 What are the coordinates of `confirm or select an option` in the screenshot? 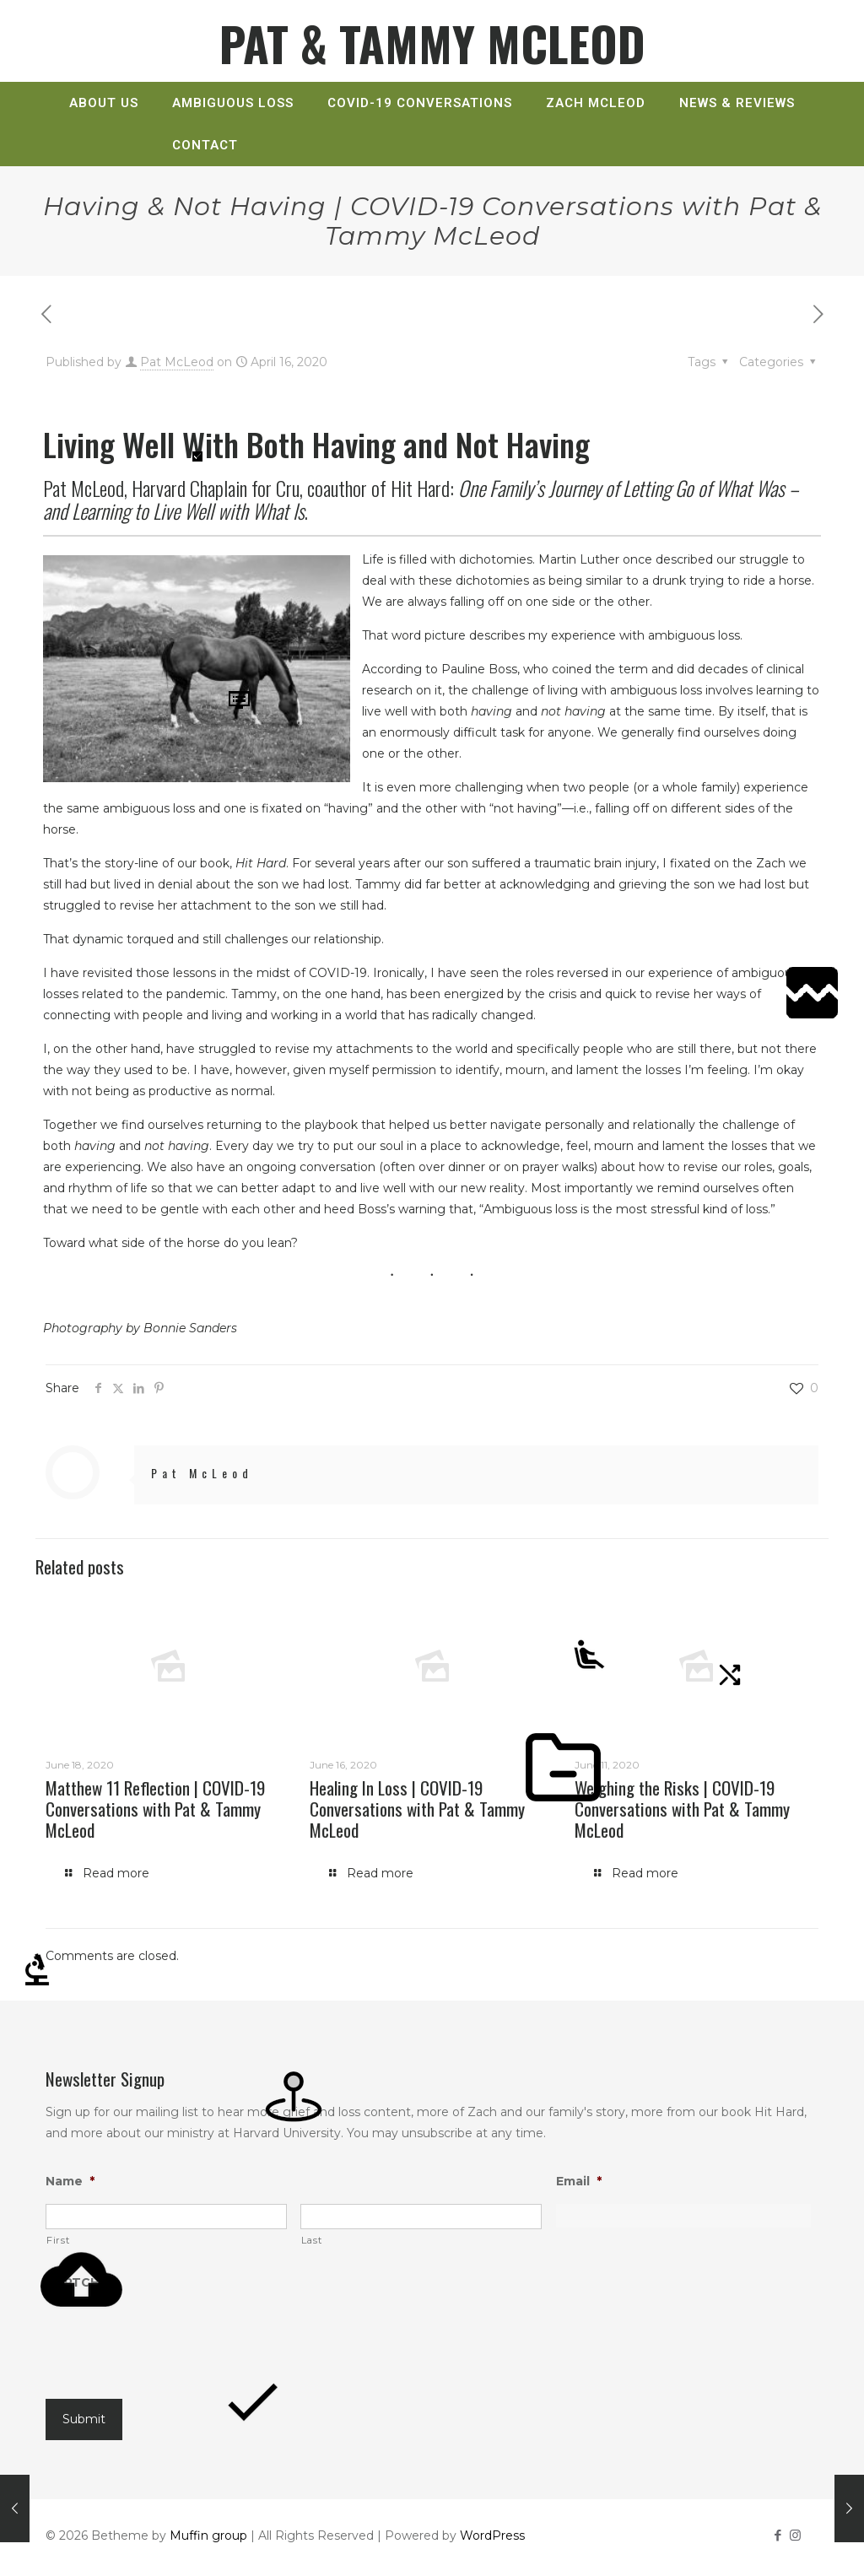 It's located at (197, 456).